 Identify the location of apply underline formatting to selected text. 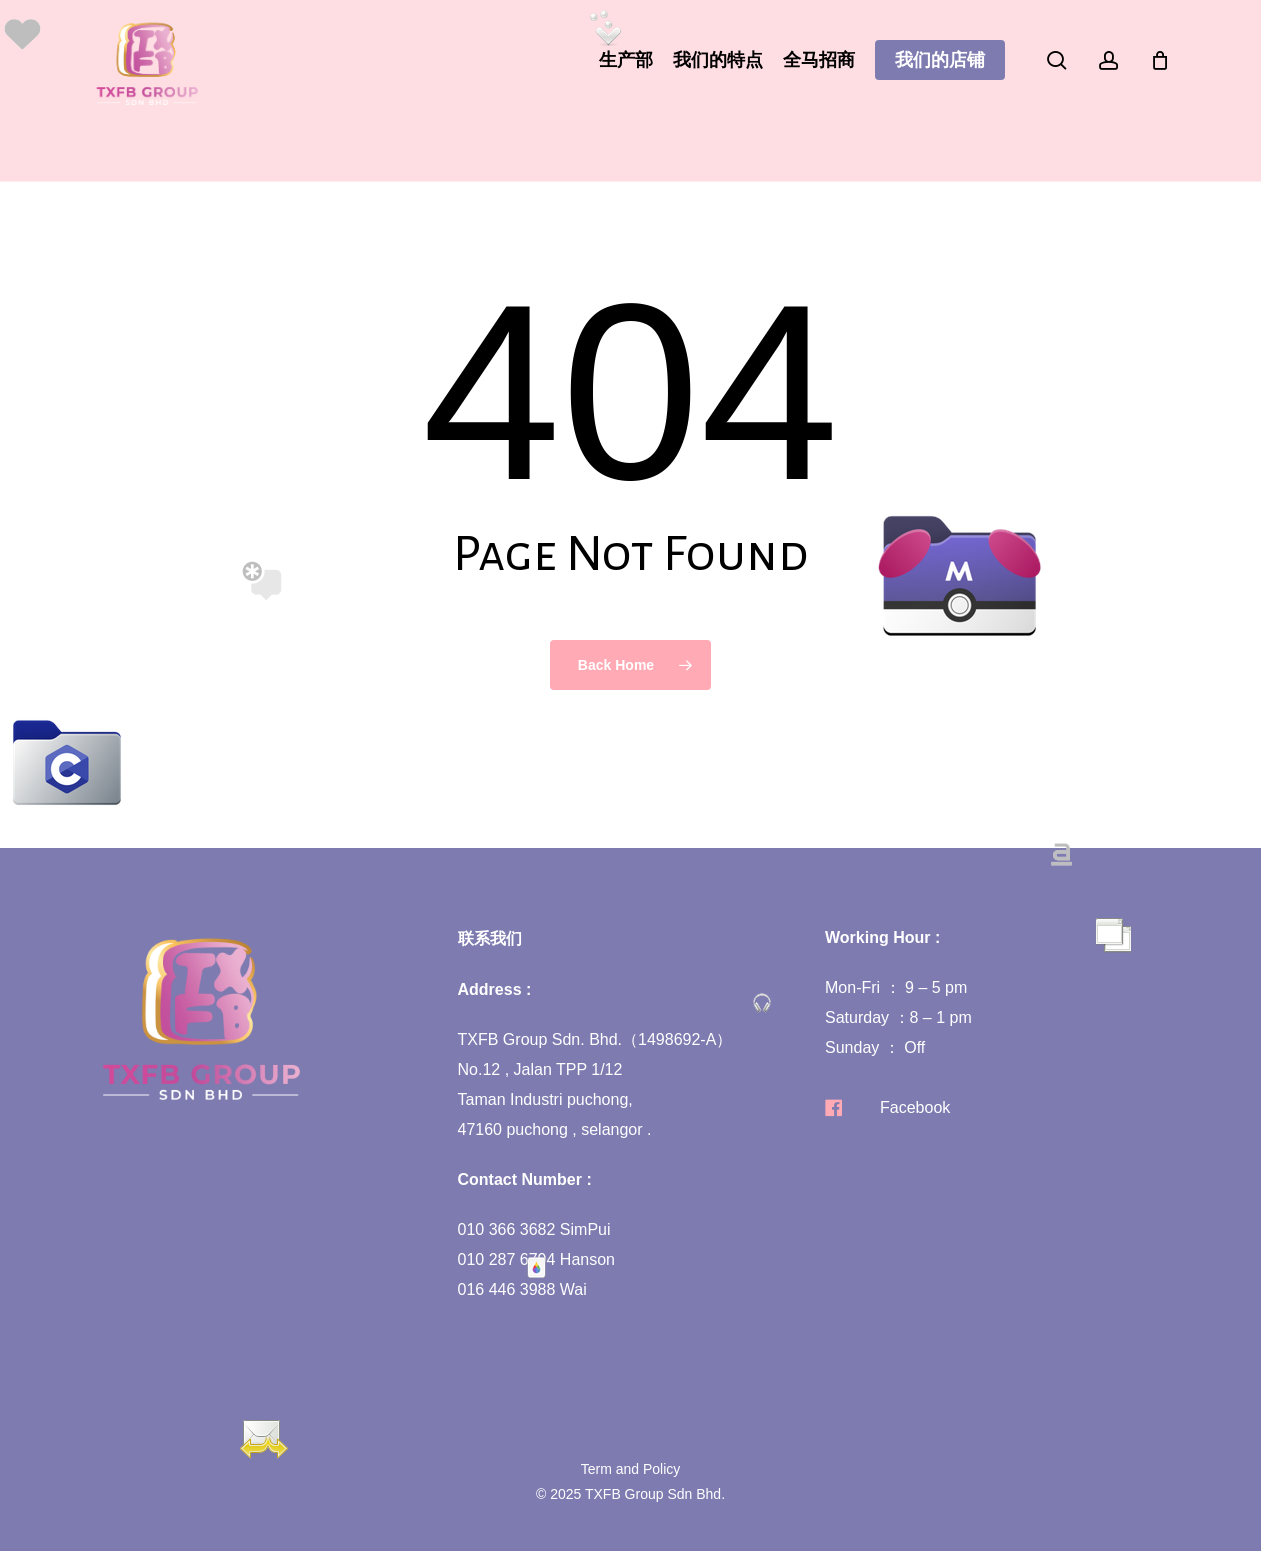
(1061, 853).